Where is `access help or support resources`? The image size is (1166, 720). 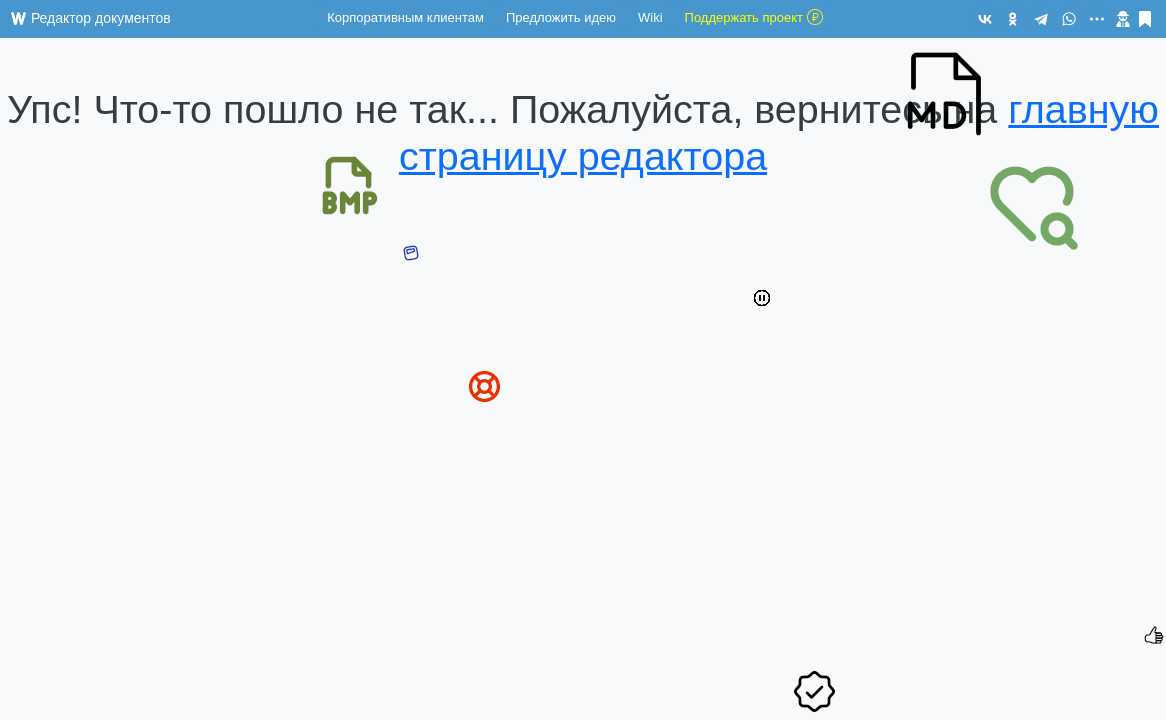
access help or support resources is located at coordinates (484, 386).